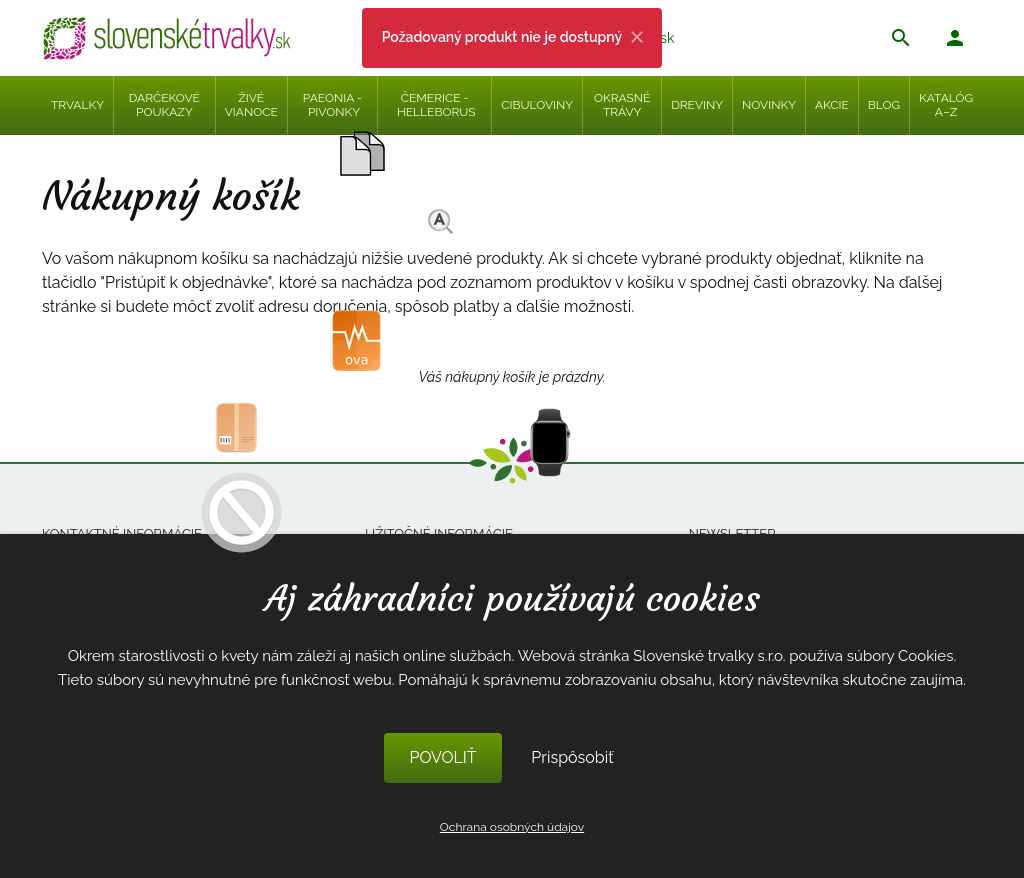 Image resolution: width=1024 pixels, height=878 pixels. I want to click on apple watch series 6 device icon, so click(549, 442).